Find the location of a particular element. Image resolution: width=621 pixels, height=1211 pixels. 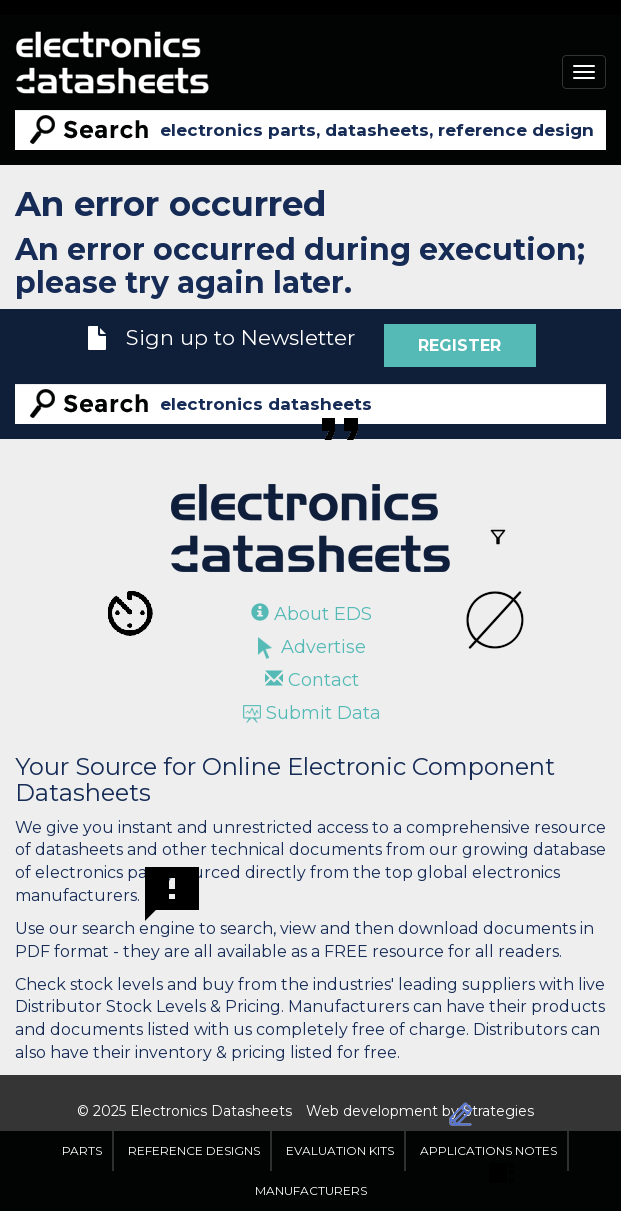

set or view a countdown timer is located at coordinates (130, 613).